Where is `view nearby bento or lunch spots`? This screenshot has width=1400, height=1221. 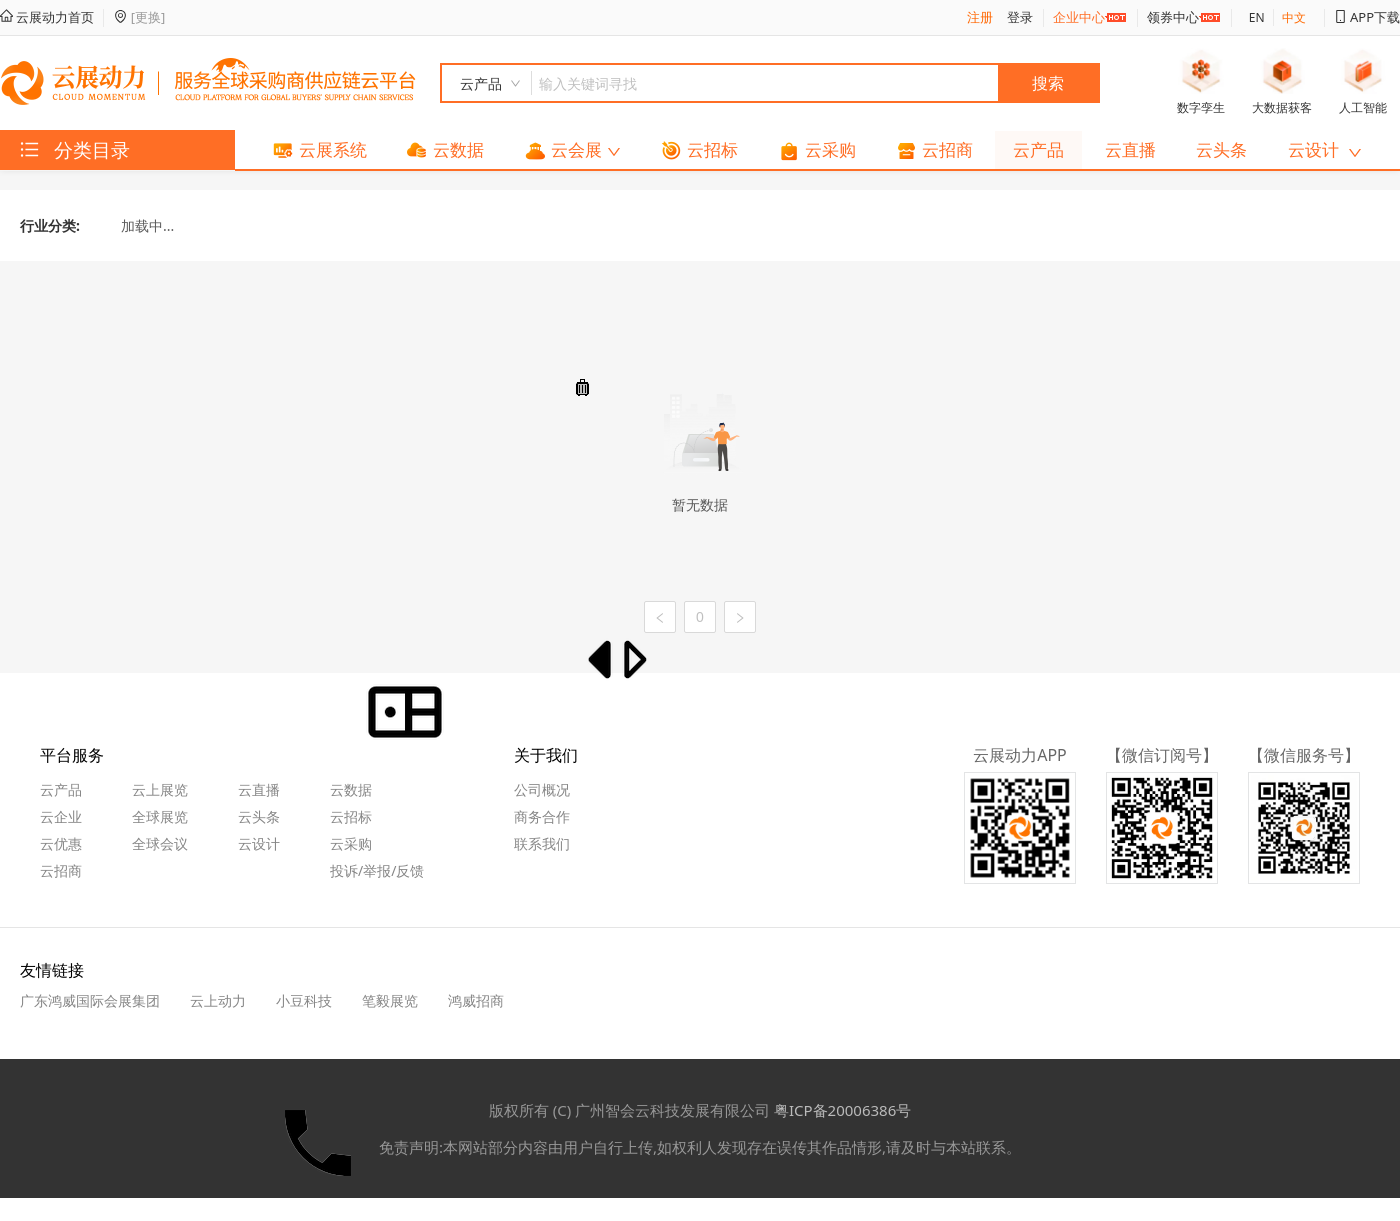
view nearby bento or lunch spots is located at coordinates (405, 712).